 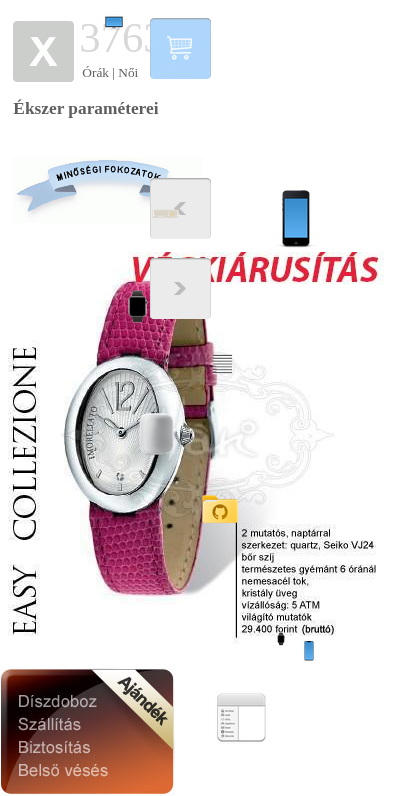 What do you see at coordinates (165, 213) in the screenshot?
I see `bluetooth keyboard connected (yellow variant)` at bounding box center [165, 213].